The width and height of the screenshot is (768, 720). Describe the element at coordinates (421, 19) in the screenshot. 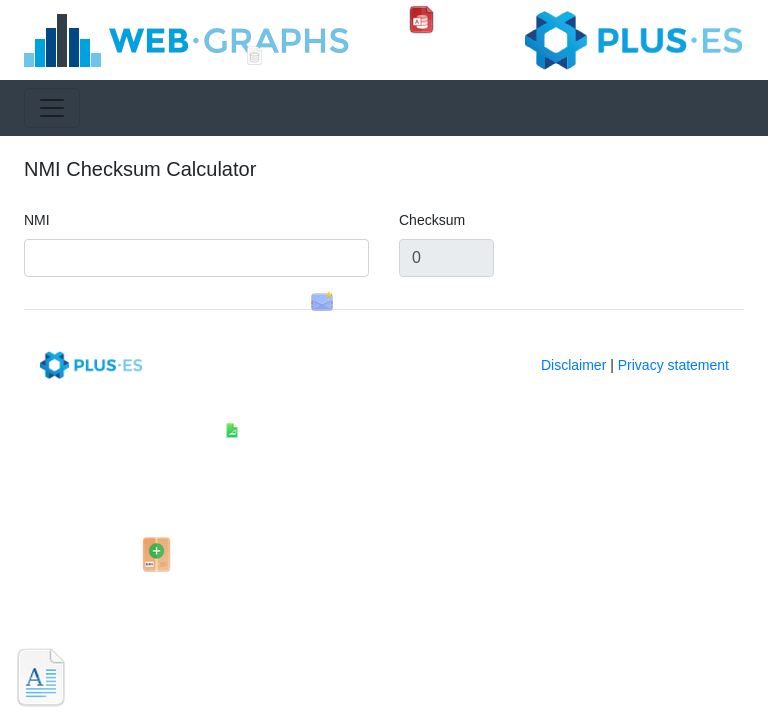

I see `microsoft access database file` at that location.